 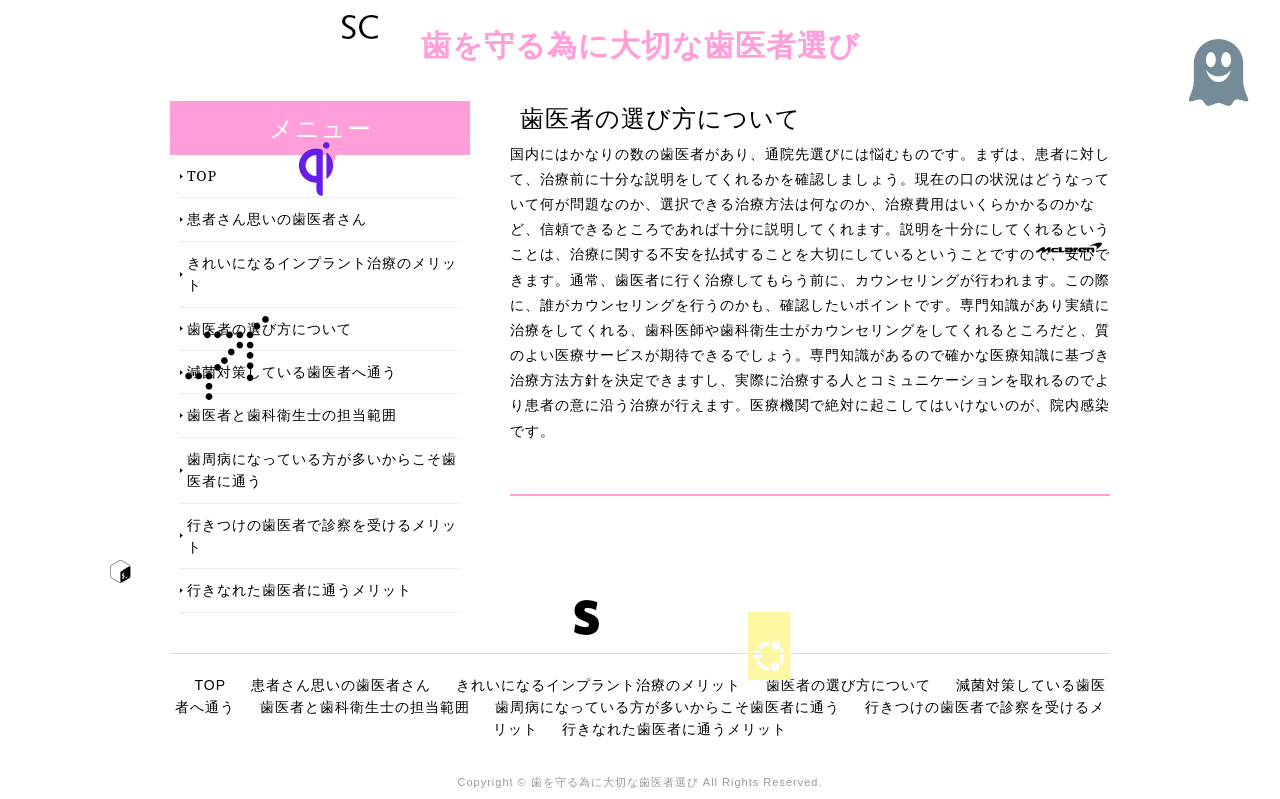 What do you see at coordinates (120, 571) in the screenshot?
I see `open terminal or command line interface` at bounding box center [120, 571].